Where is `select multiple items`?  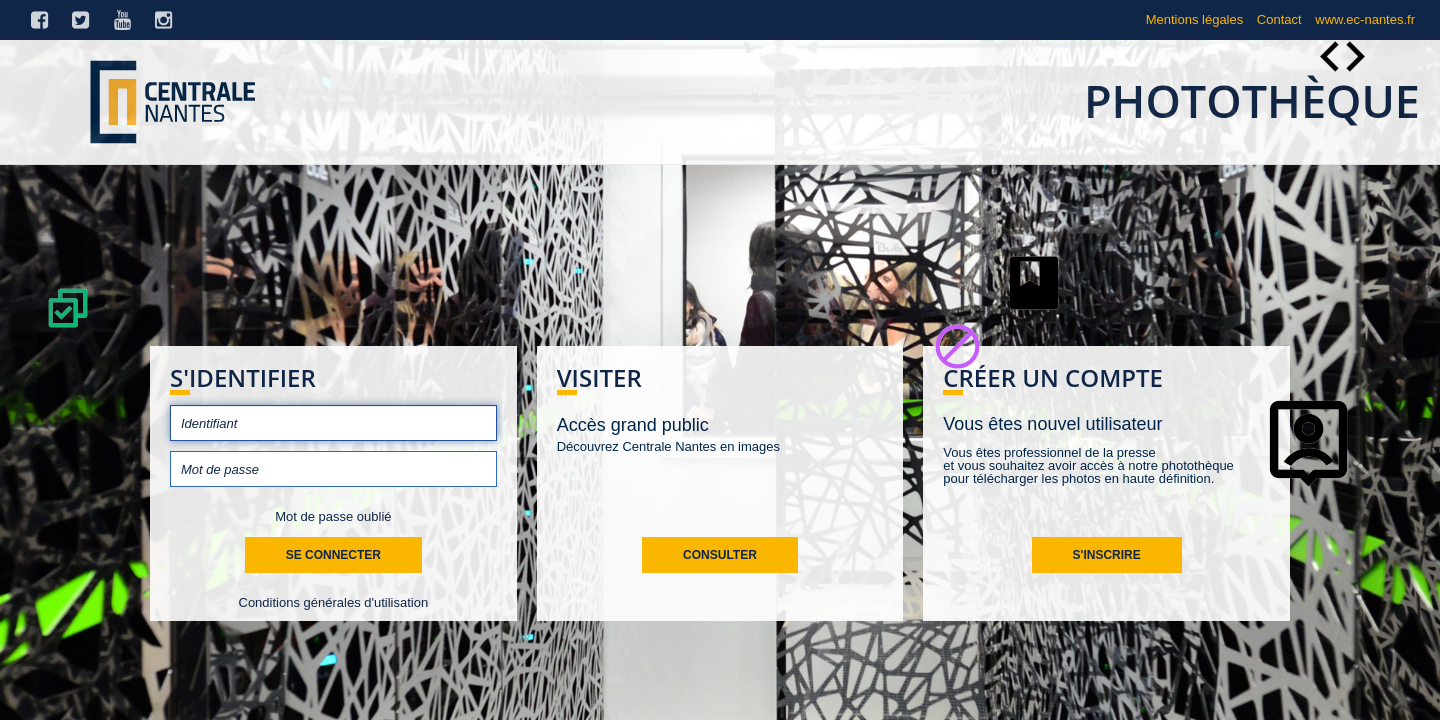
select multiple items is located at coordinates (68, 308).